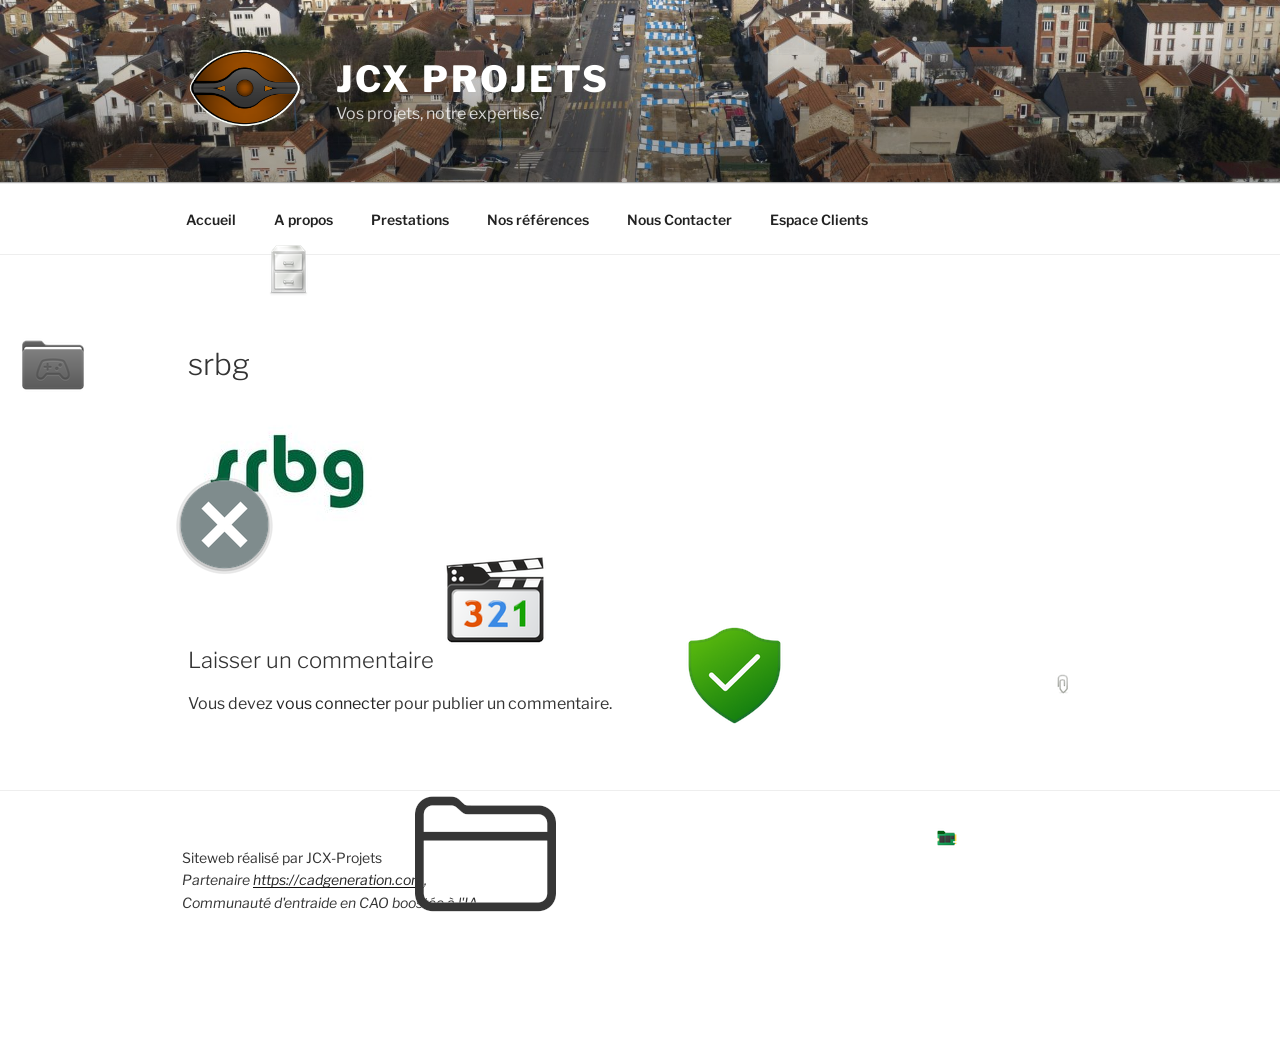 The width and height of the screenshot is (1280, 1050). I want to click on open folder containing media player classic files, so click(495, 607).